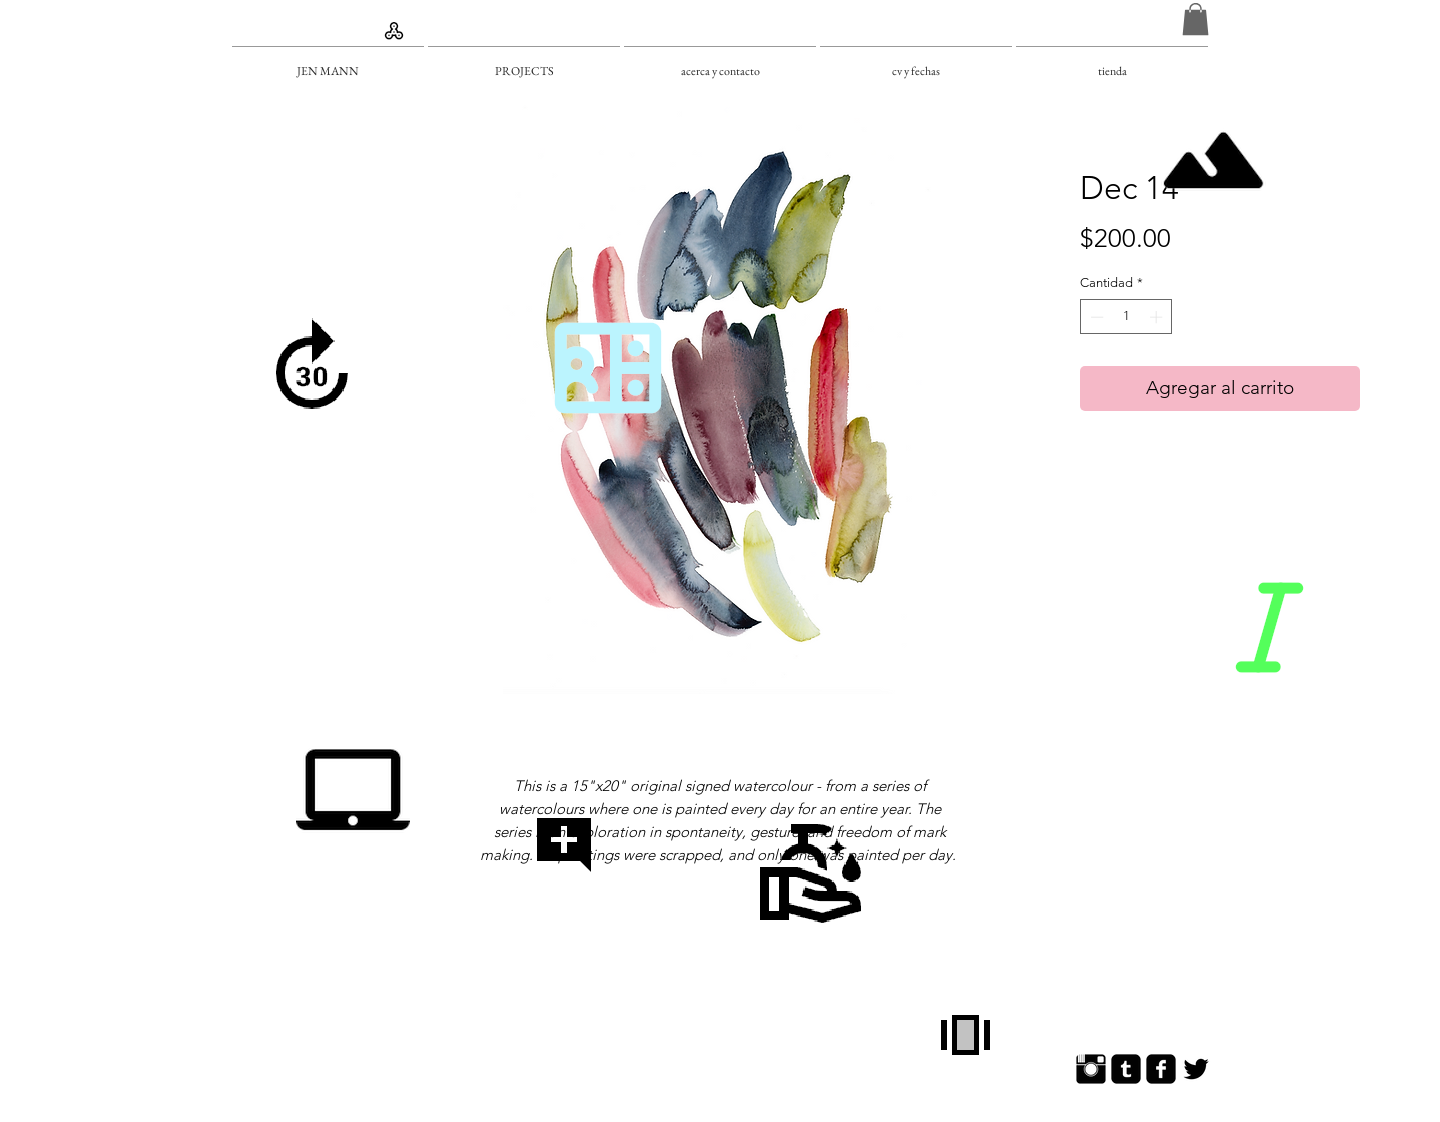 The width and height of the screenshot is (1440, 1122). What do you see at coordinates (1213, 158) in the screenshot?
I see `view landscape or nature photos` at bounding box center [1213, 158].